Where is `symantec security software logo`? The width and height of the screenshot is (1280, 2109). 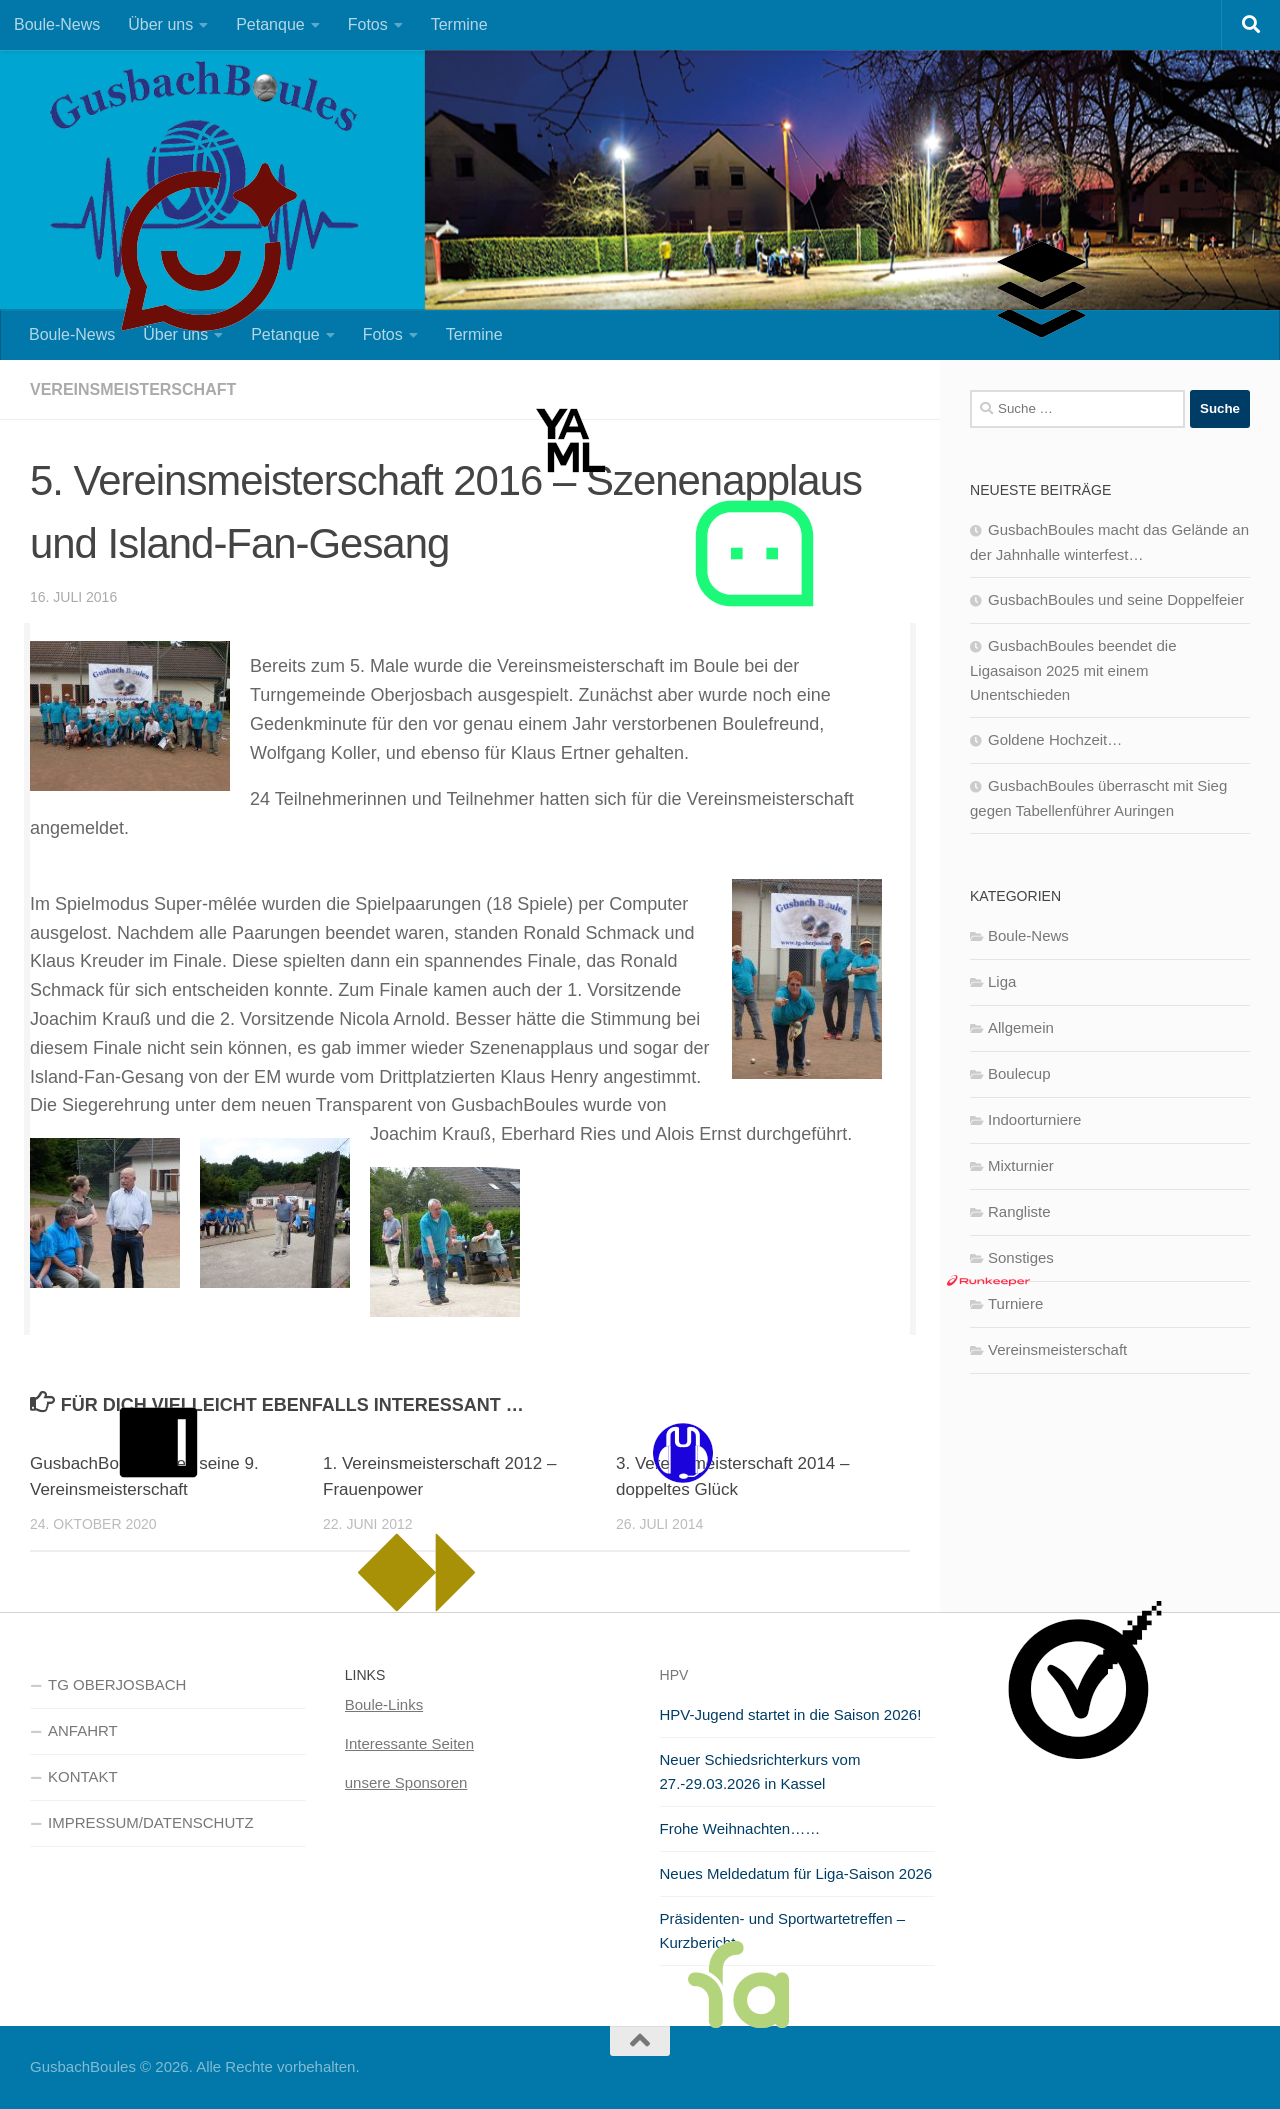 symantec security software logo is located at coordinates (1085, 1680).